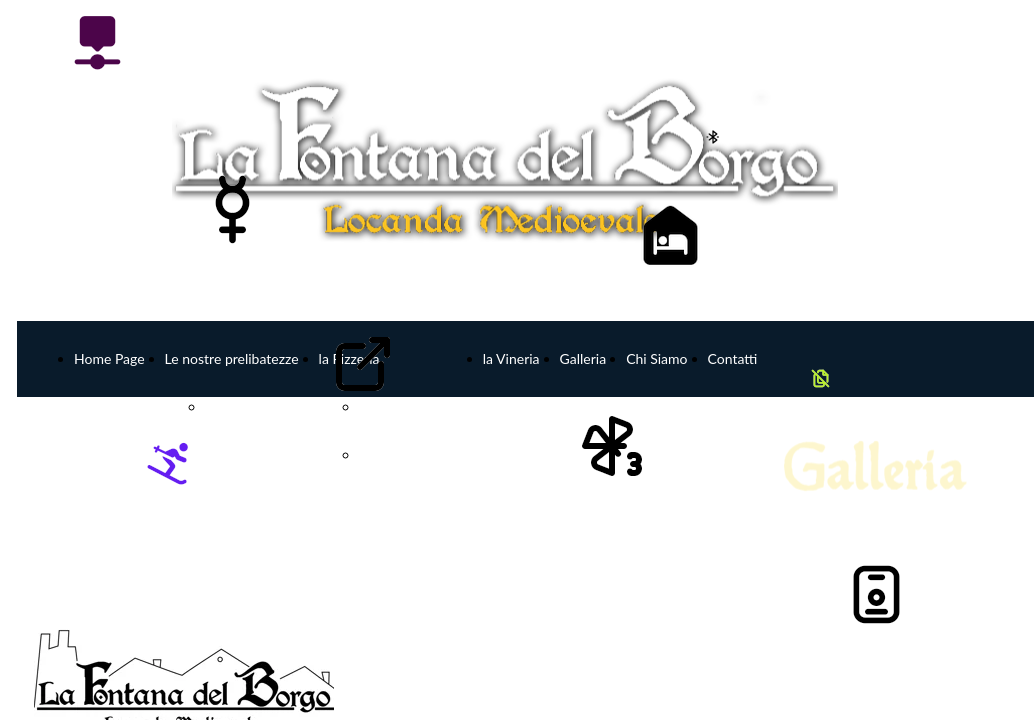 The width and height of the screenshot is (1034, 720). What do you see at coordinates (713, 137) in the screenshot?
I see `indicates an active bluetooth connection` at bounding box center [713, 137].